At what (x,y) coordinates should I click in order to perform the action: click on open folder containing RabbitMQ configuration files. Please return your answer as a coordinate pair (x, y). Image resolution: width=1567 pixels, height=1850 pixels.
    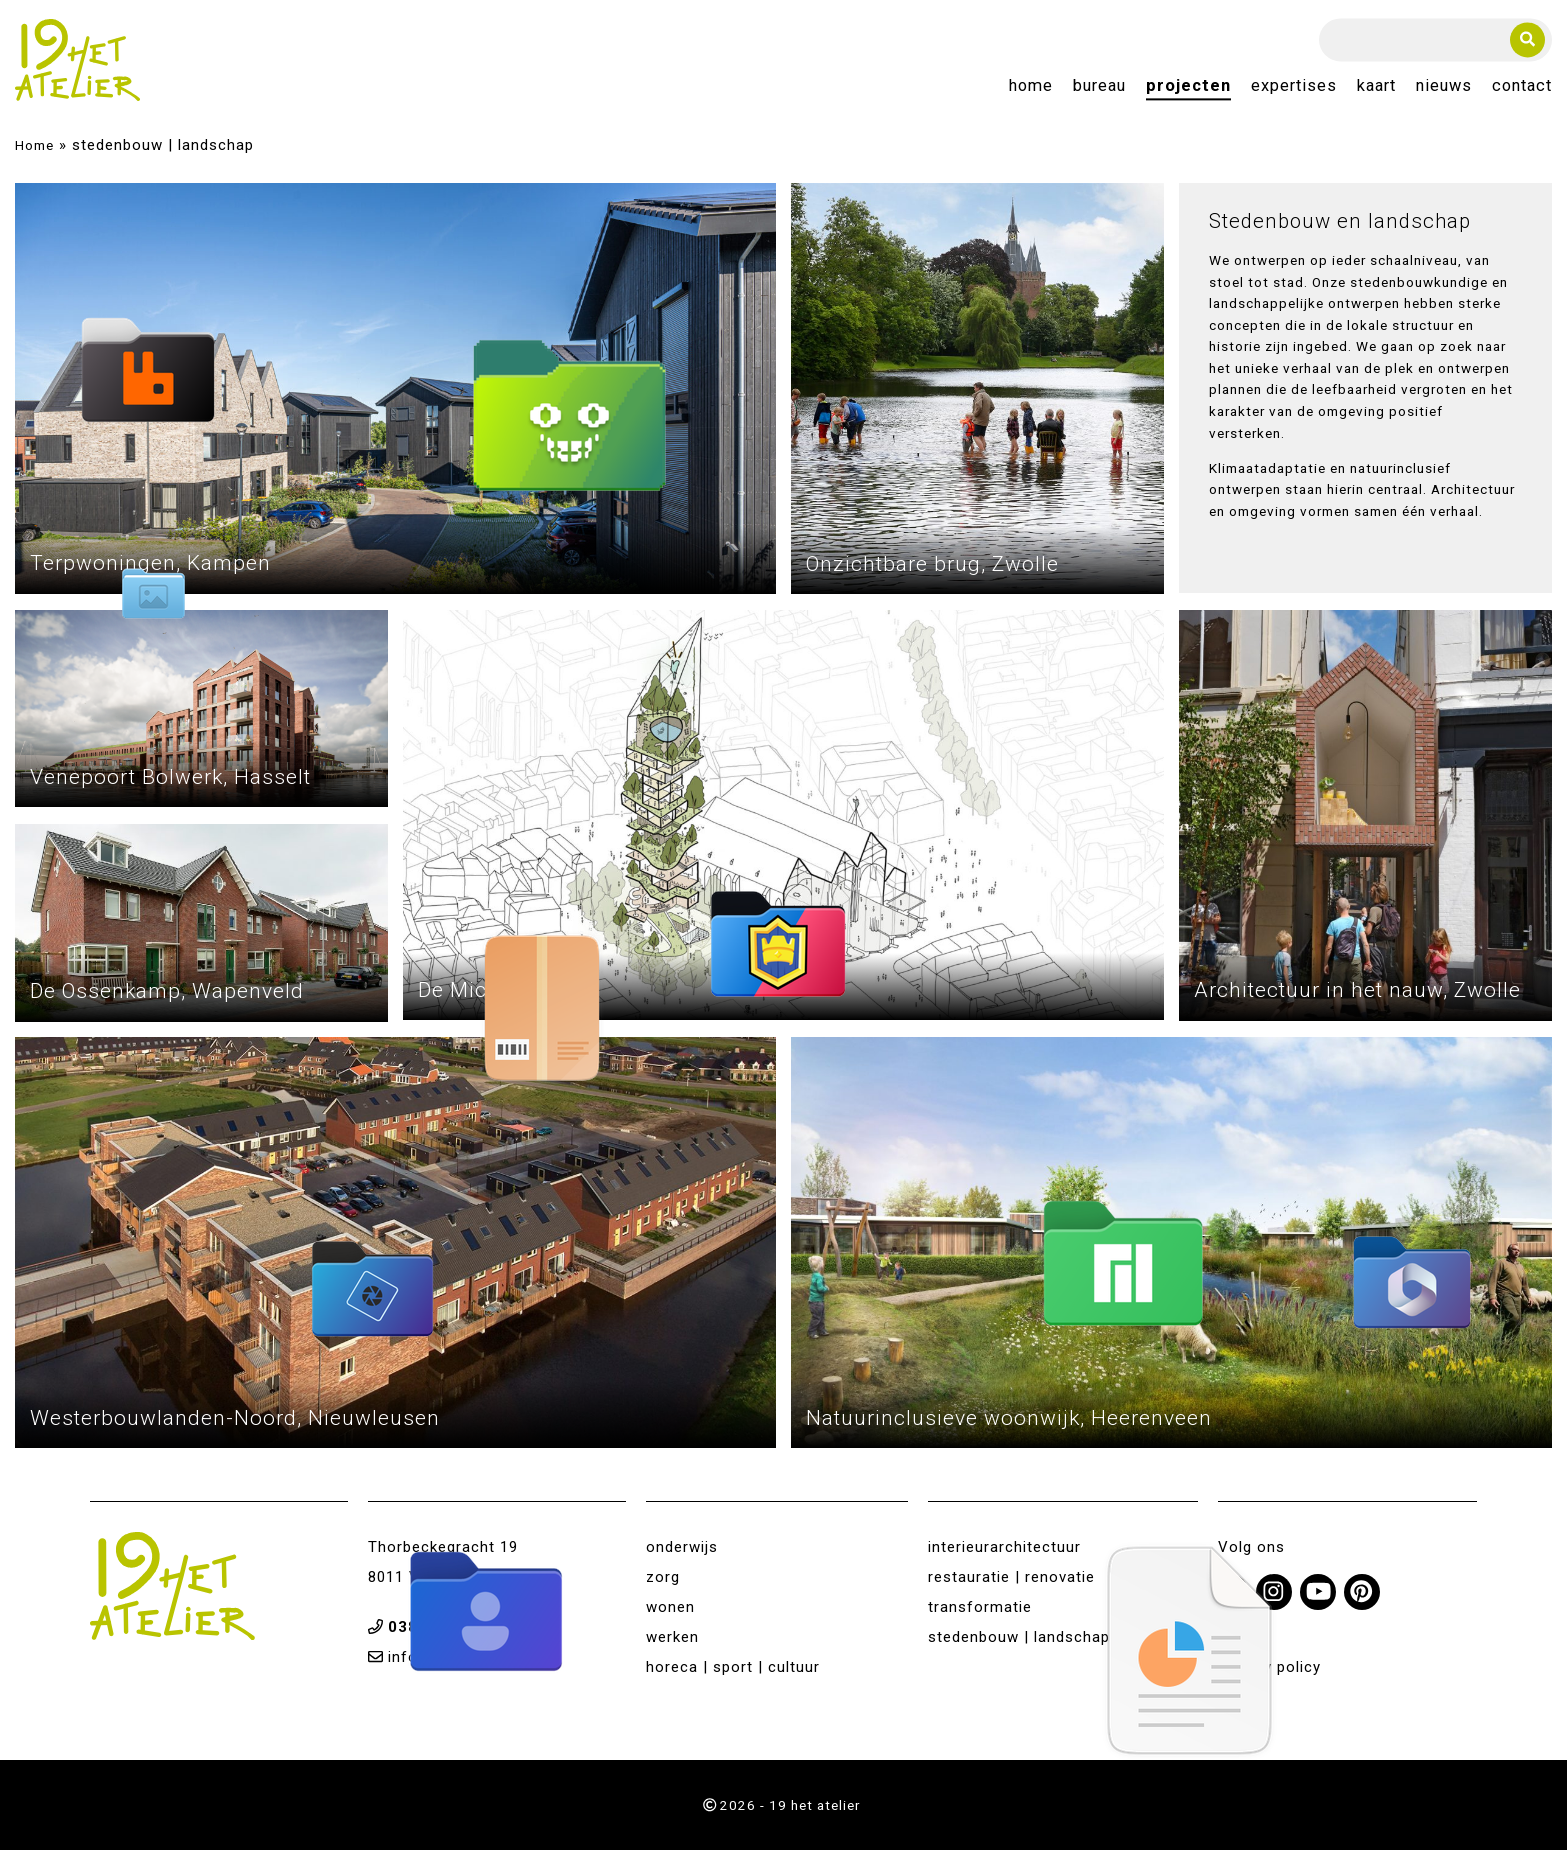
    Looking at the image, I should click on (147, 373).